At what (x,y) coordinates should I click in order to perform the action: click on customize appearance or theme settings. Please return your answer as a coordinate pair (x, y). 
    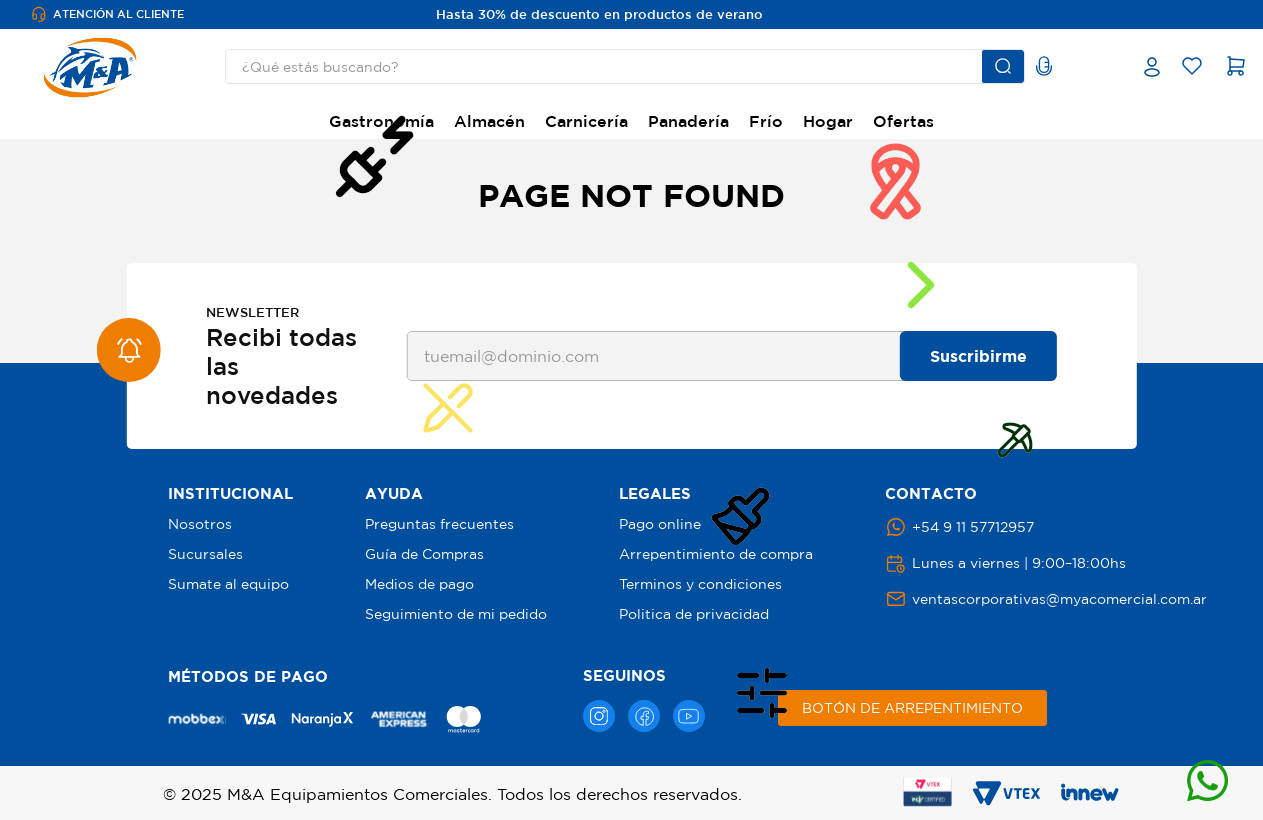
    Looking at the image, I should click on (740, 516).